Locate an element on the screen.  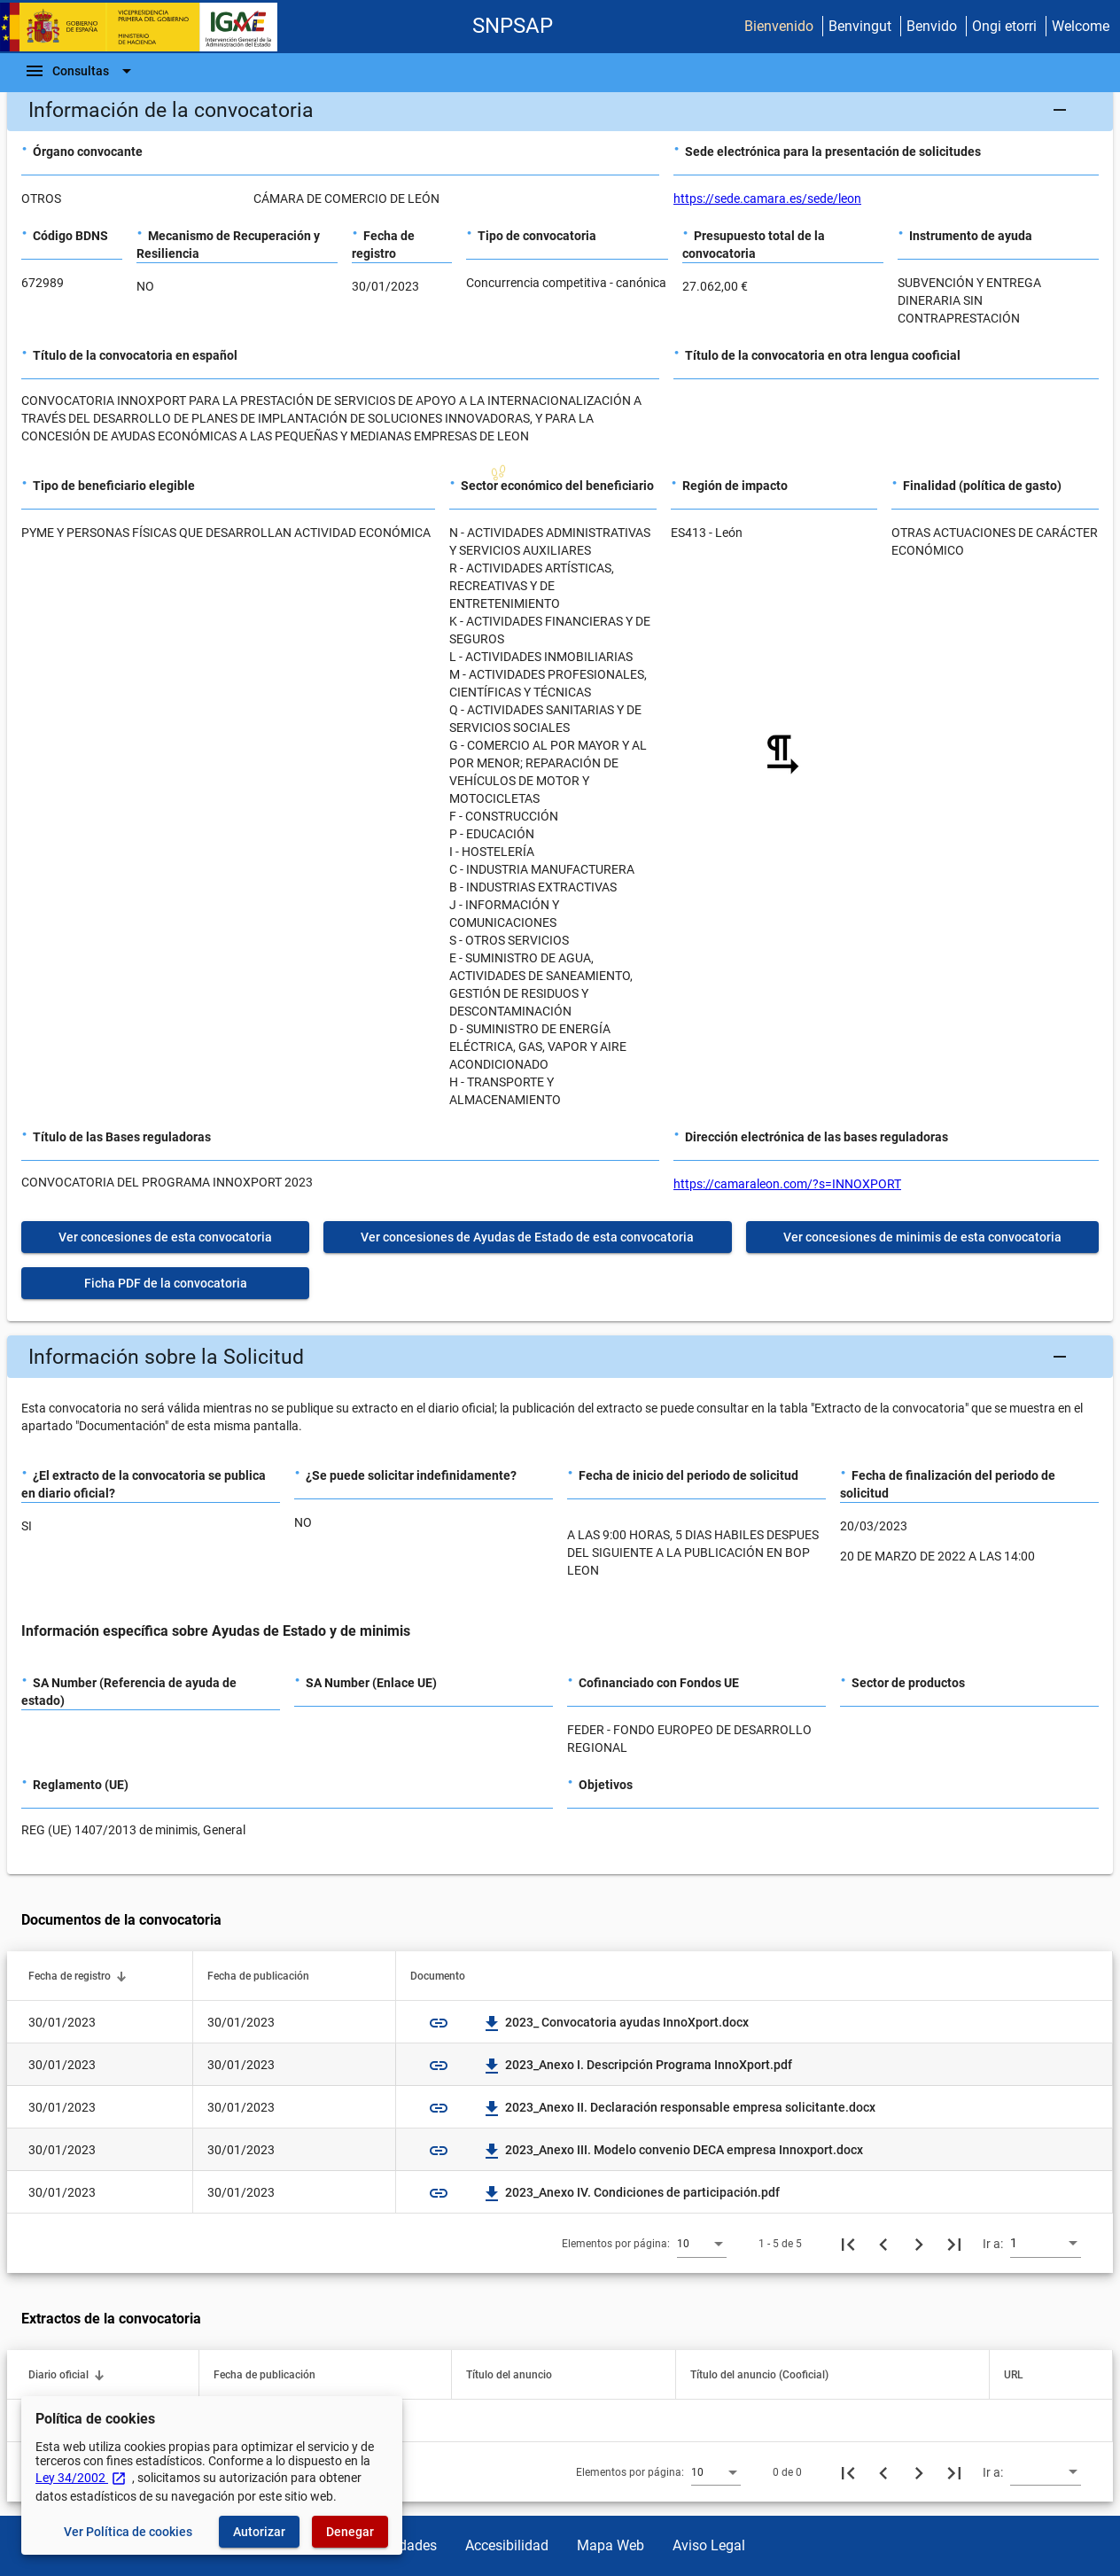
track your steps or walking activity is located at coordinates (498, 472).